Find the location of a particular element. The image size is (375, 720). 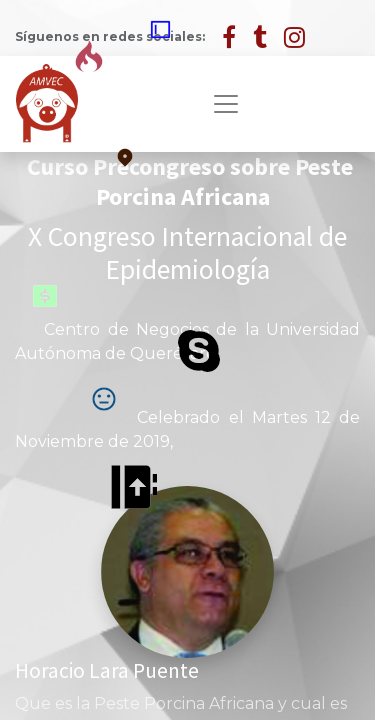

codeigniter framework logo is located at coordinates (89, 56).